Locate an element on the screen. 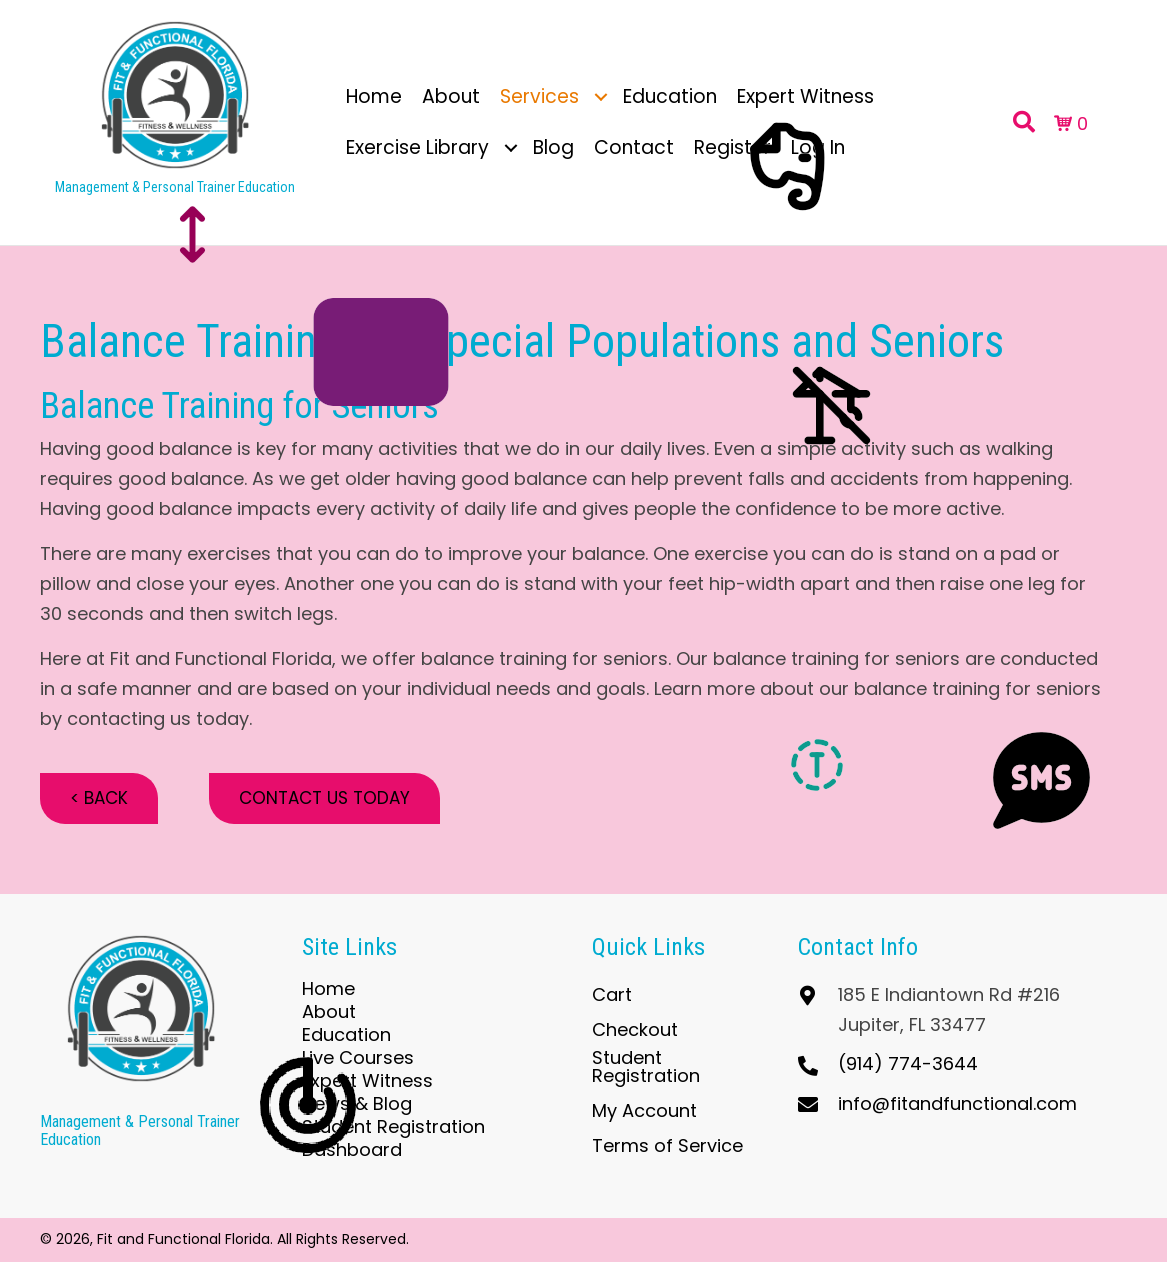 The image size is (1167, 1262). open text messaging app is located at coordinates (1041, 780).